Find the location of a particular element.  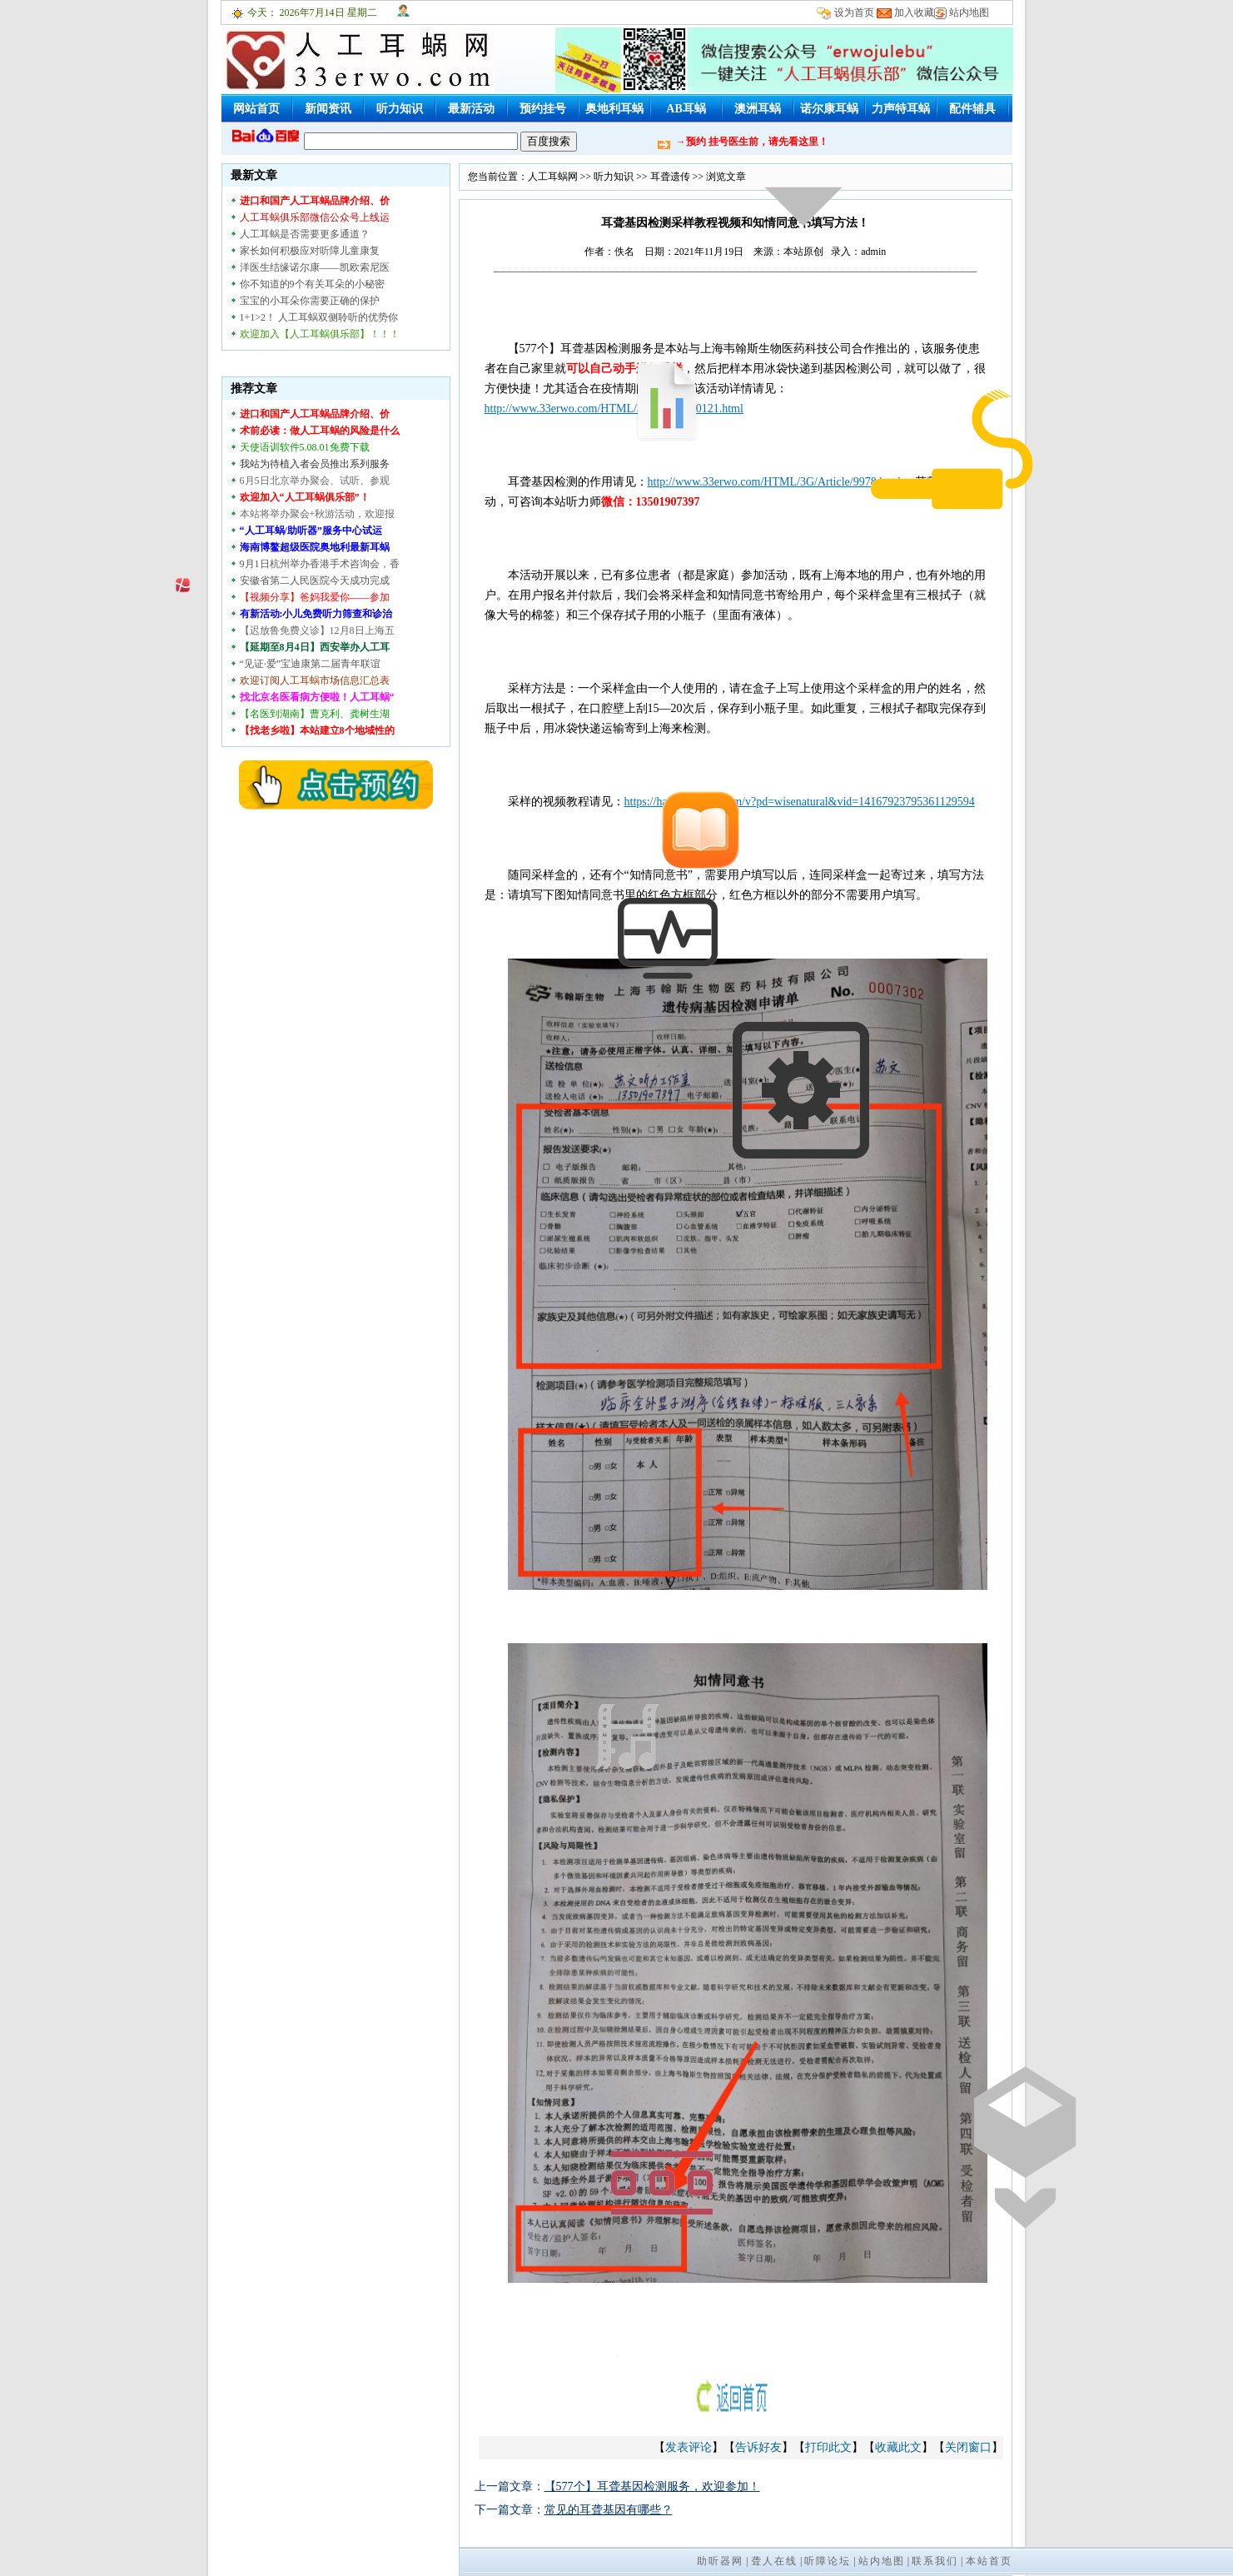

scroll down or view more content below is located at coordinates (803, 203).